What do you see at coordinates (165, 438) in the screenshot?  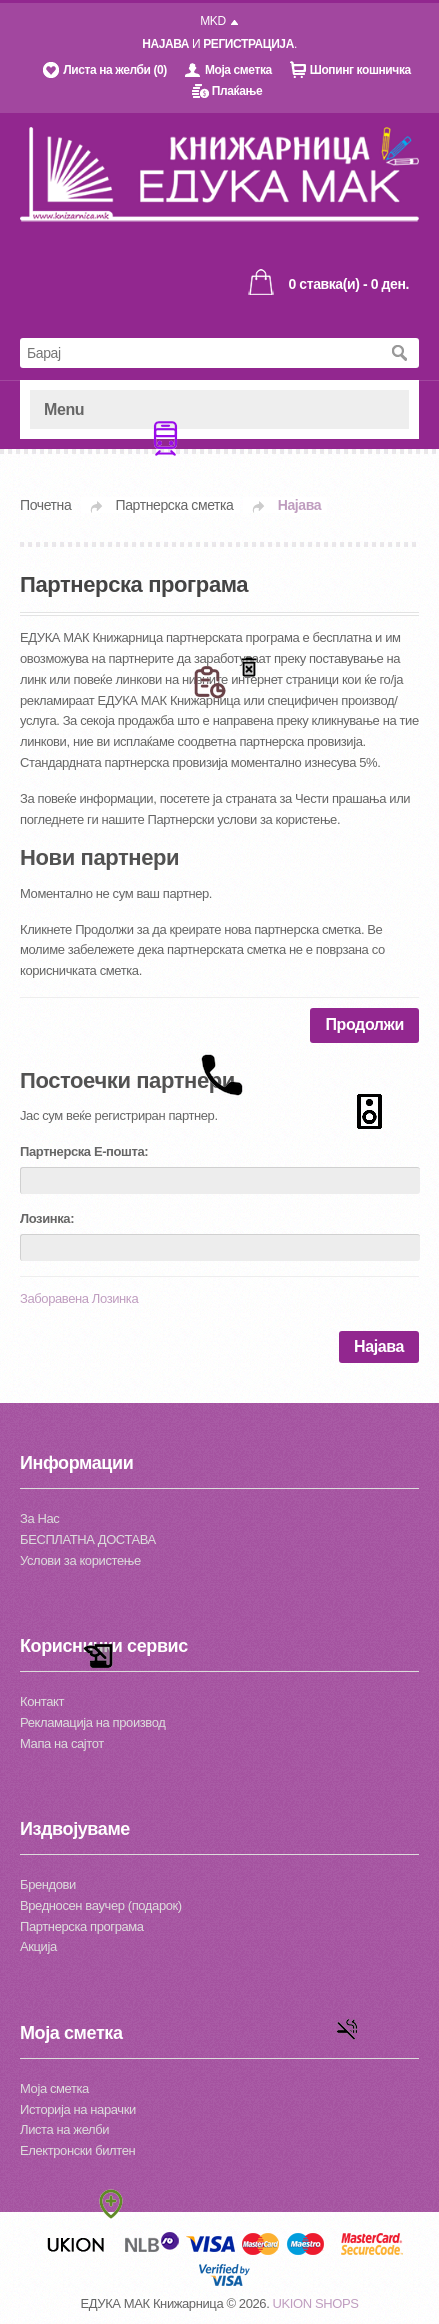 I see `view subway or metro transit options` at bounding box center [165, 438].